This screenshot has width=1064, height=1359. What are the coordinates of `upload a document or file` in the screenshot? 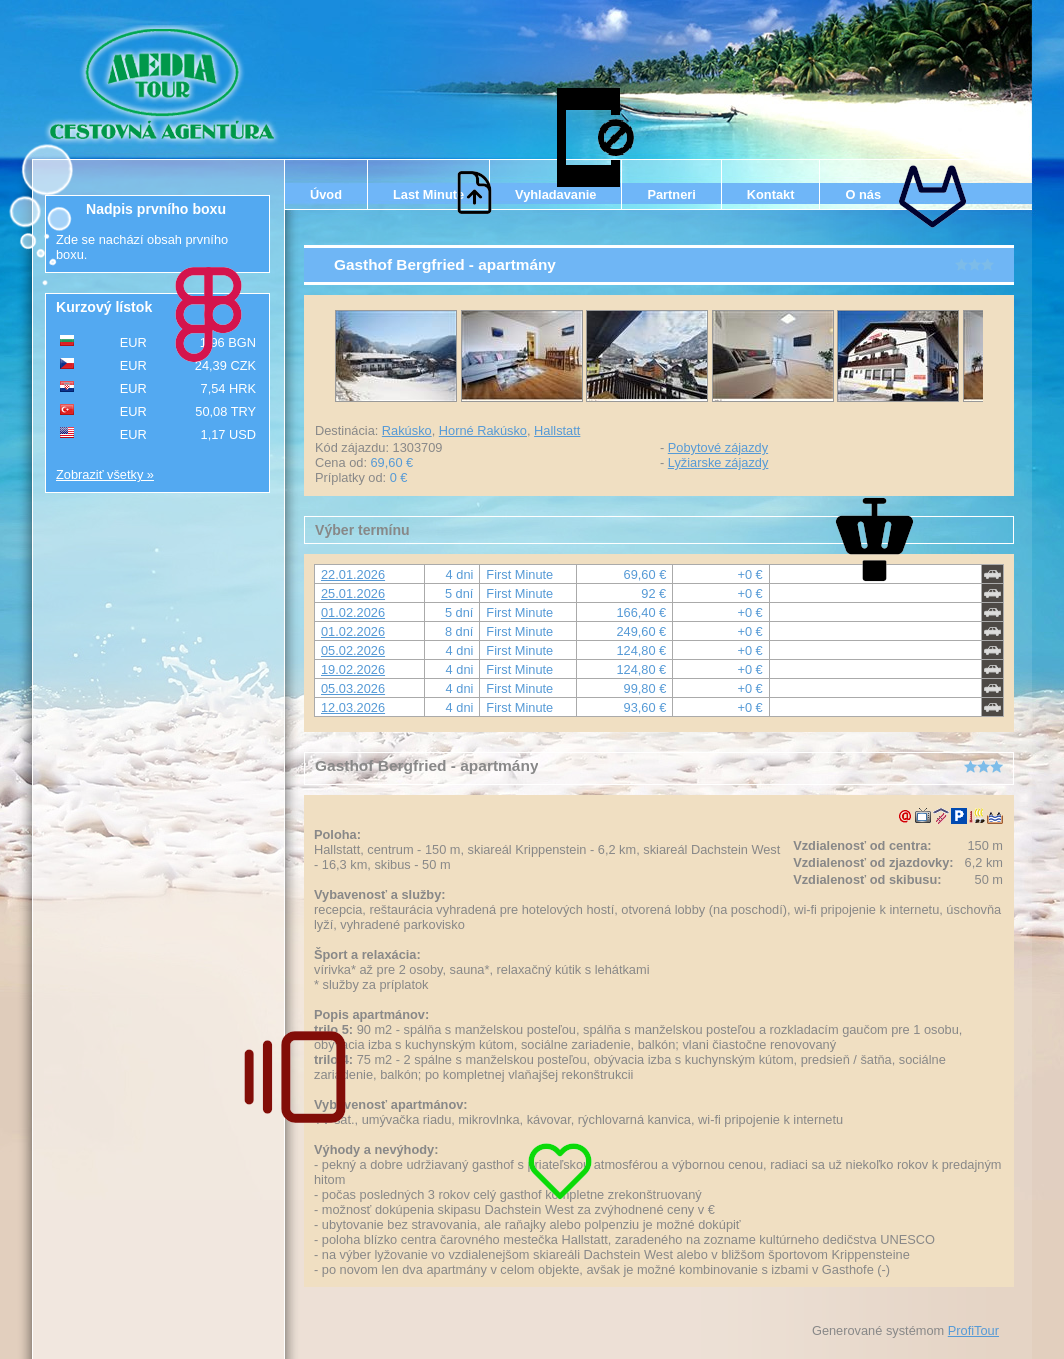 It's located at (474, 192).